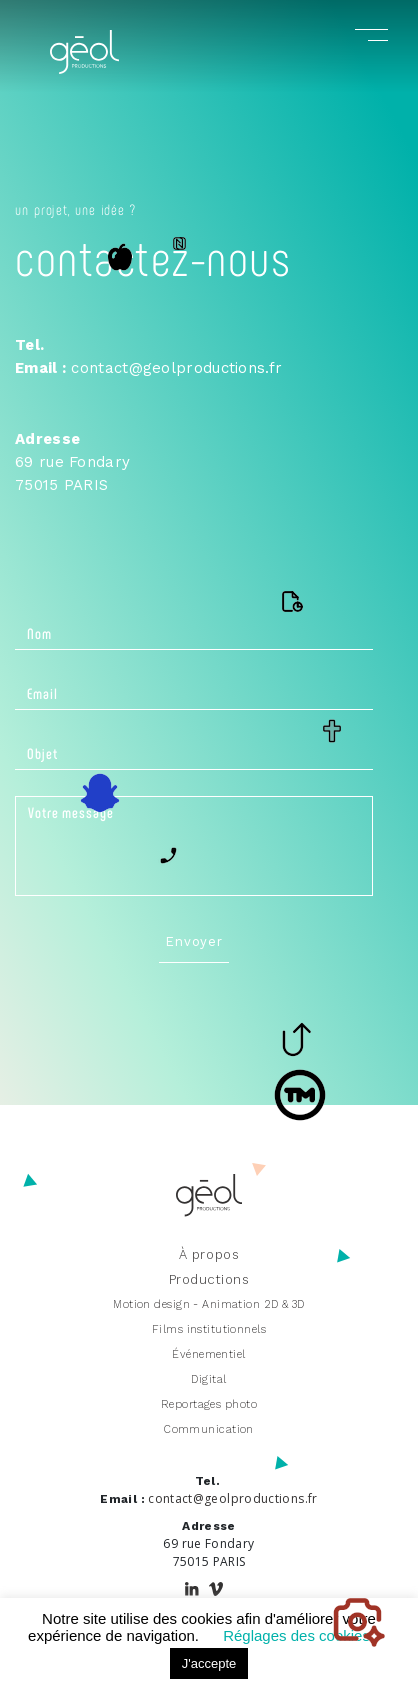 Image resolution: width=418 pixels, height=1696 pixels. What do you see at coordinates (357, 1619) in the screenshot?
I see `apply AI-powered photo enhancement` at bounding box center [357, 1619].